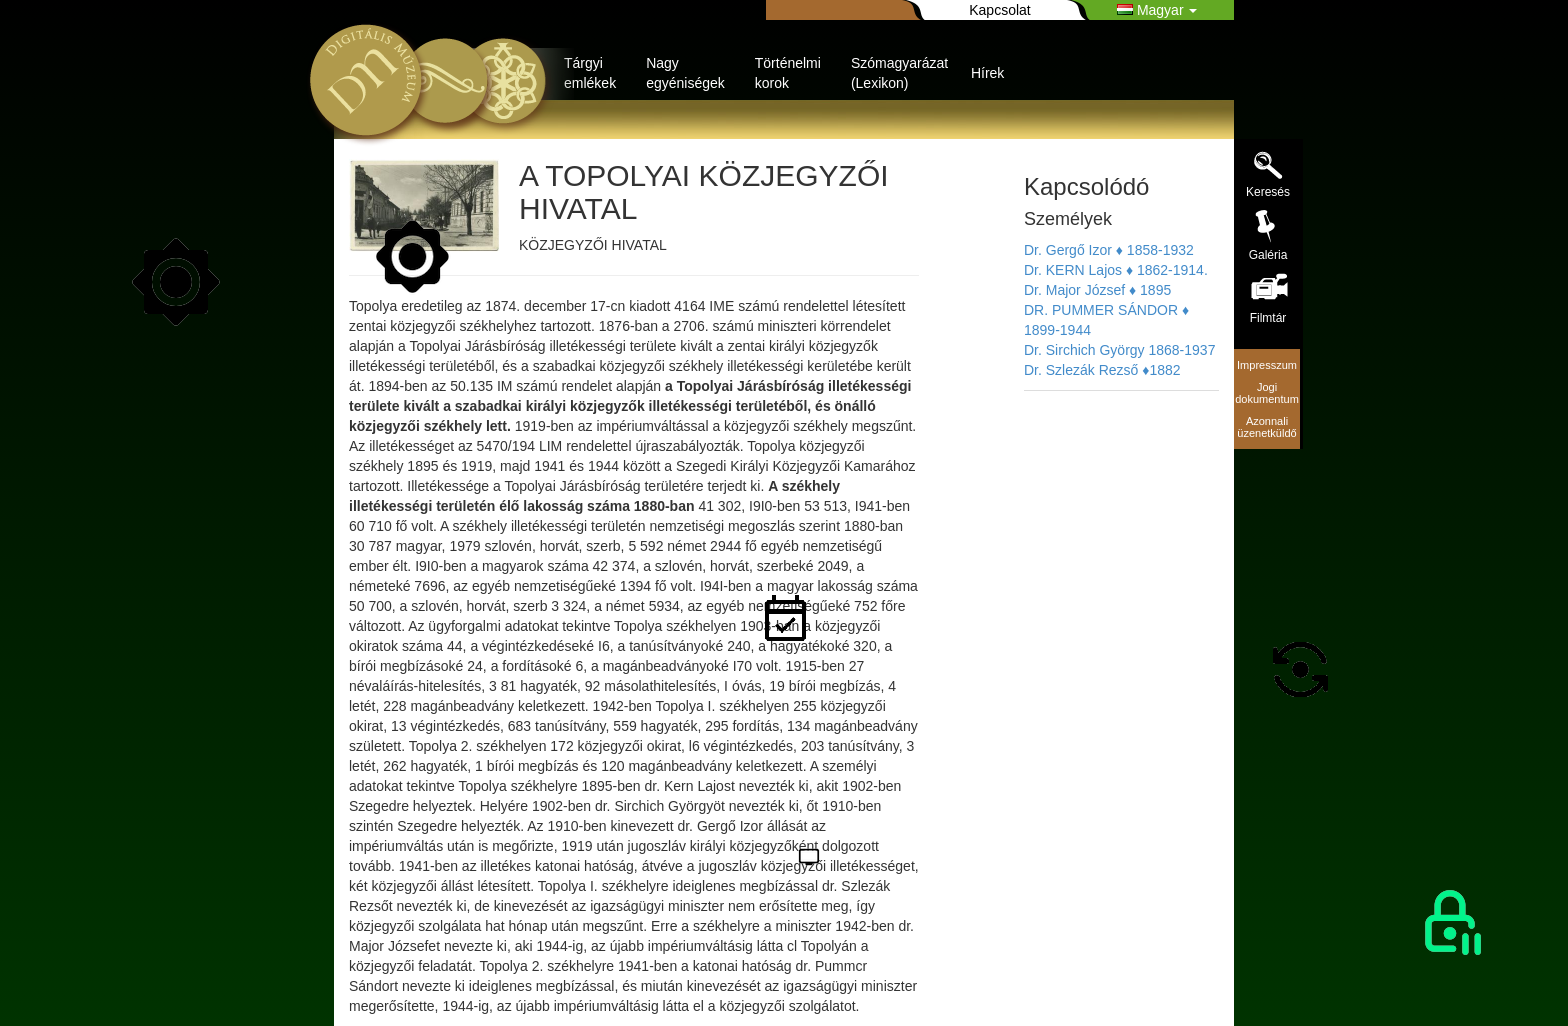 The image size is (1568, 1026). I want to click on access tv or display settings, so click(809, 857).